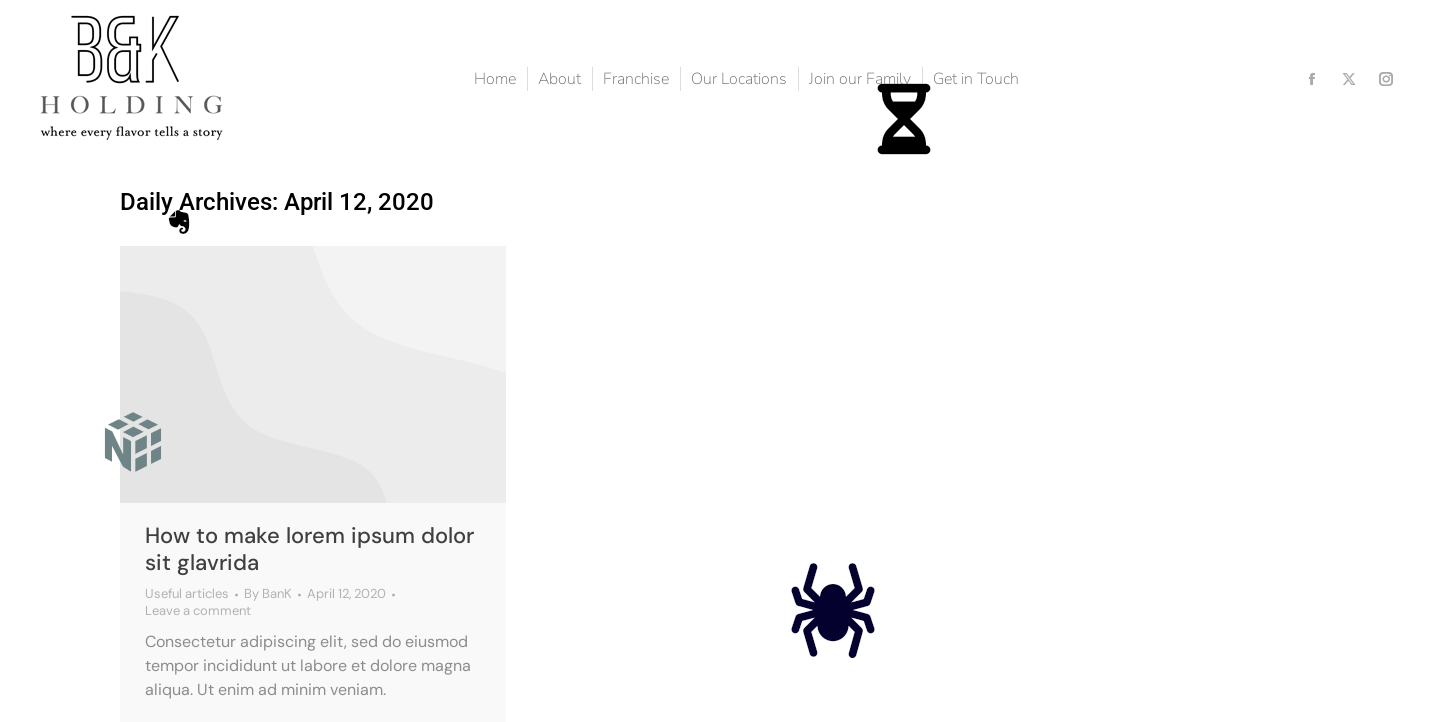 The image size is (1440, 722). Describe the element at coordinates (133, 442) in the screenshot. I see `NumPy library or package integration` at that location.